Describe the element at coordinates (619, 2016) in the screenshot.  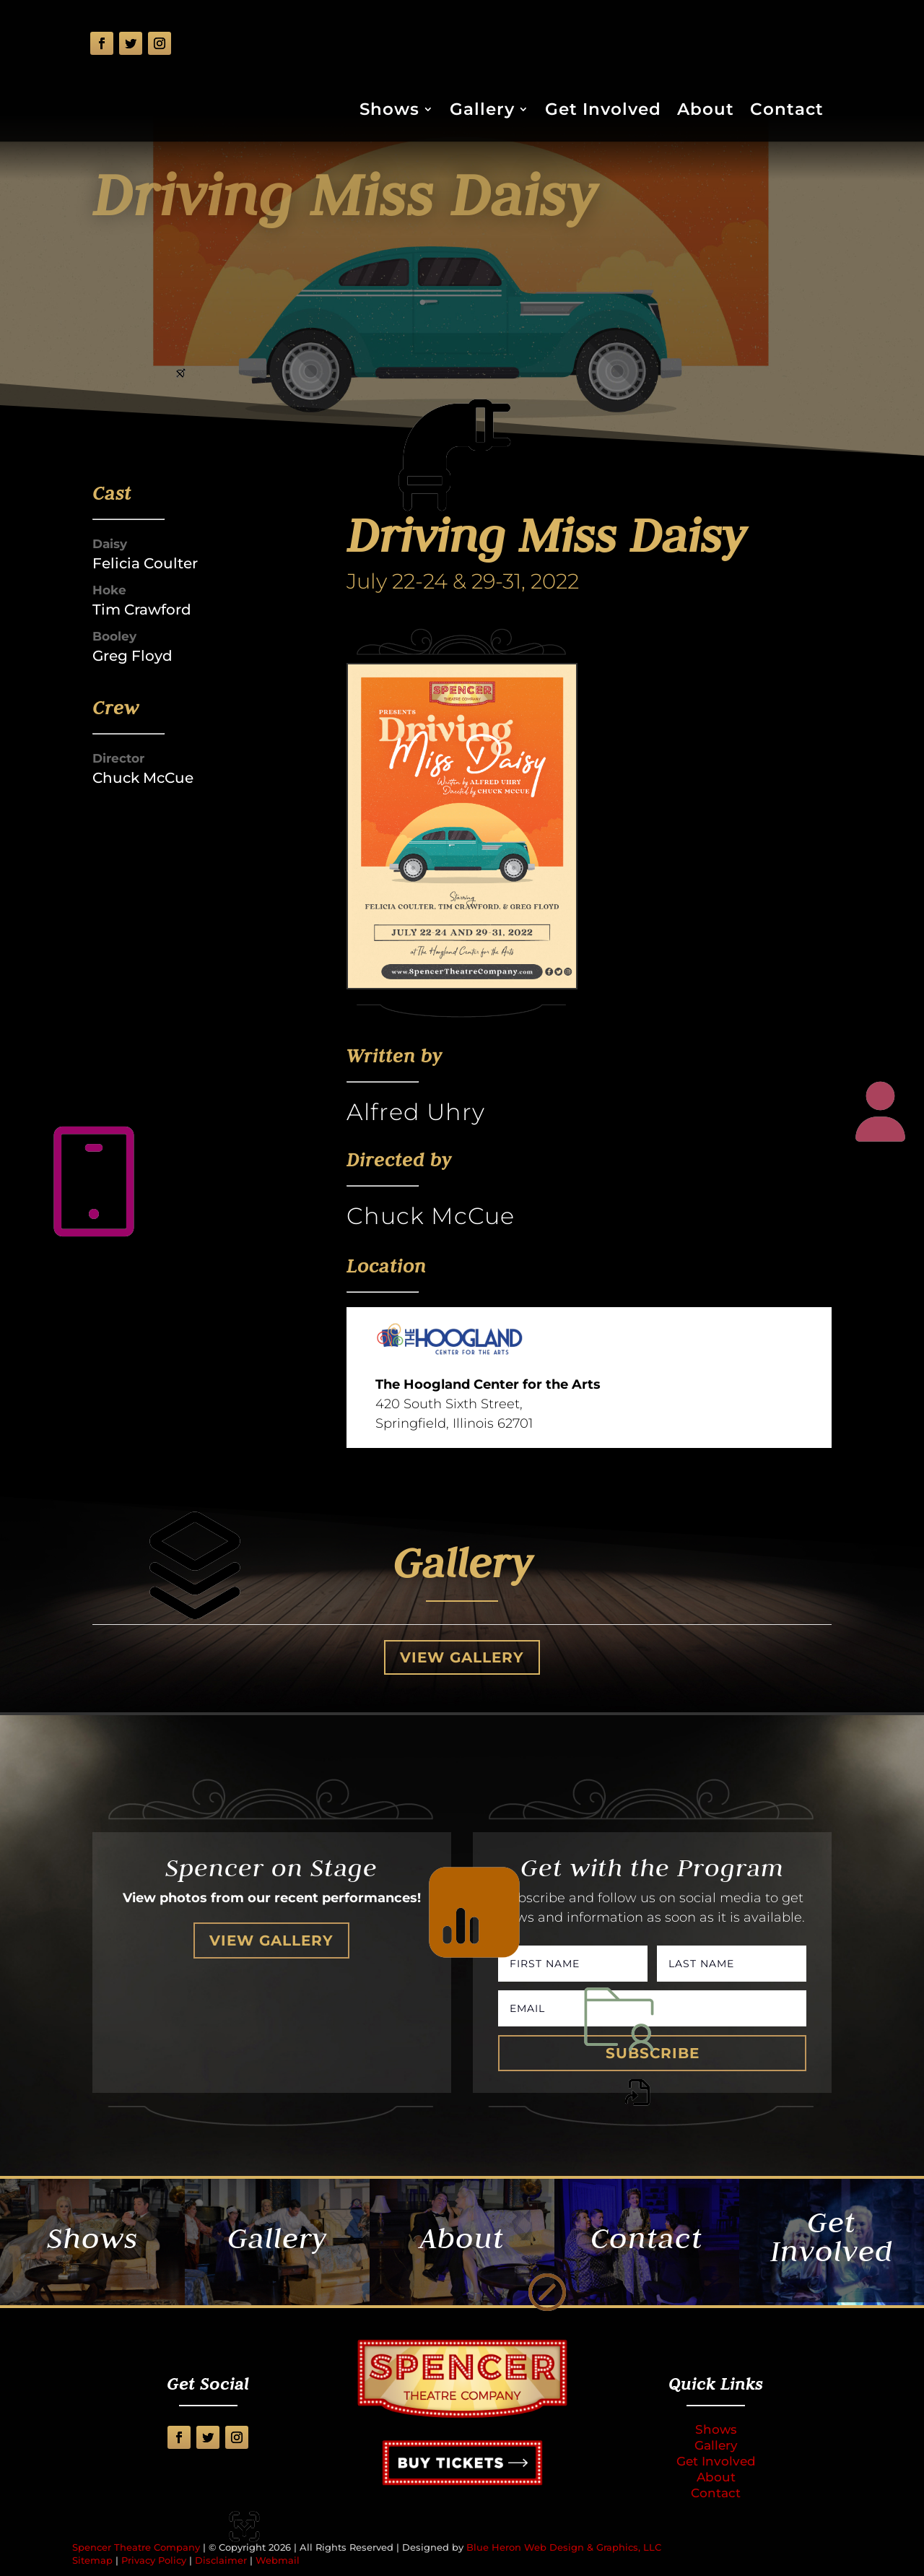
I see `access user-specific files or documents` at that location.